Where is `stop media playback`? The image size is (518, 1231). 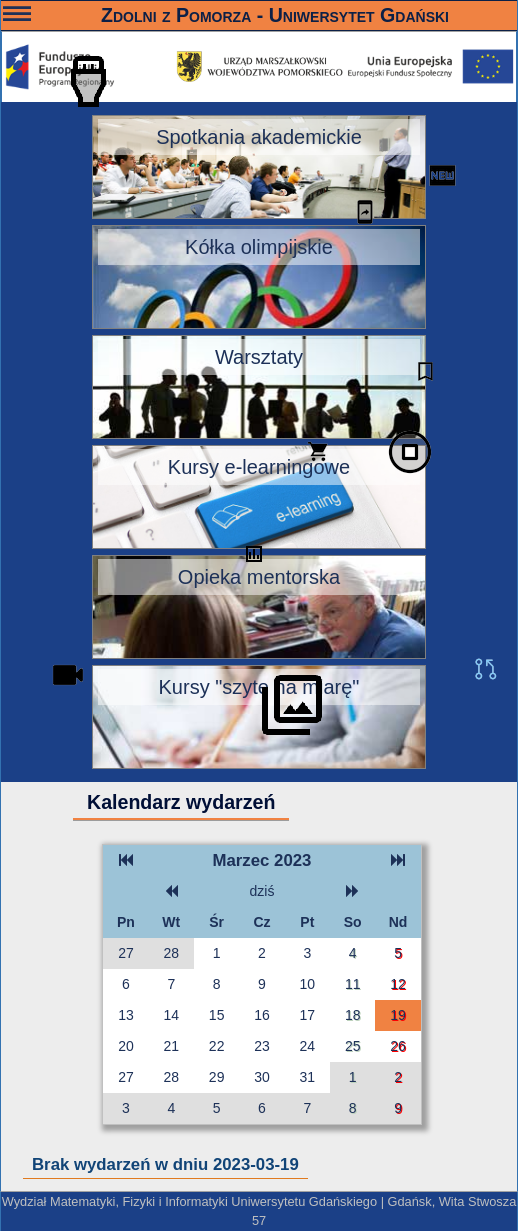 stop media playback is located at coordinates (410, 452).